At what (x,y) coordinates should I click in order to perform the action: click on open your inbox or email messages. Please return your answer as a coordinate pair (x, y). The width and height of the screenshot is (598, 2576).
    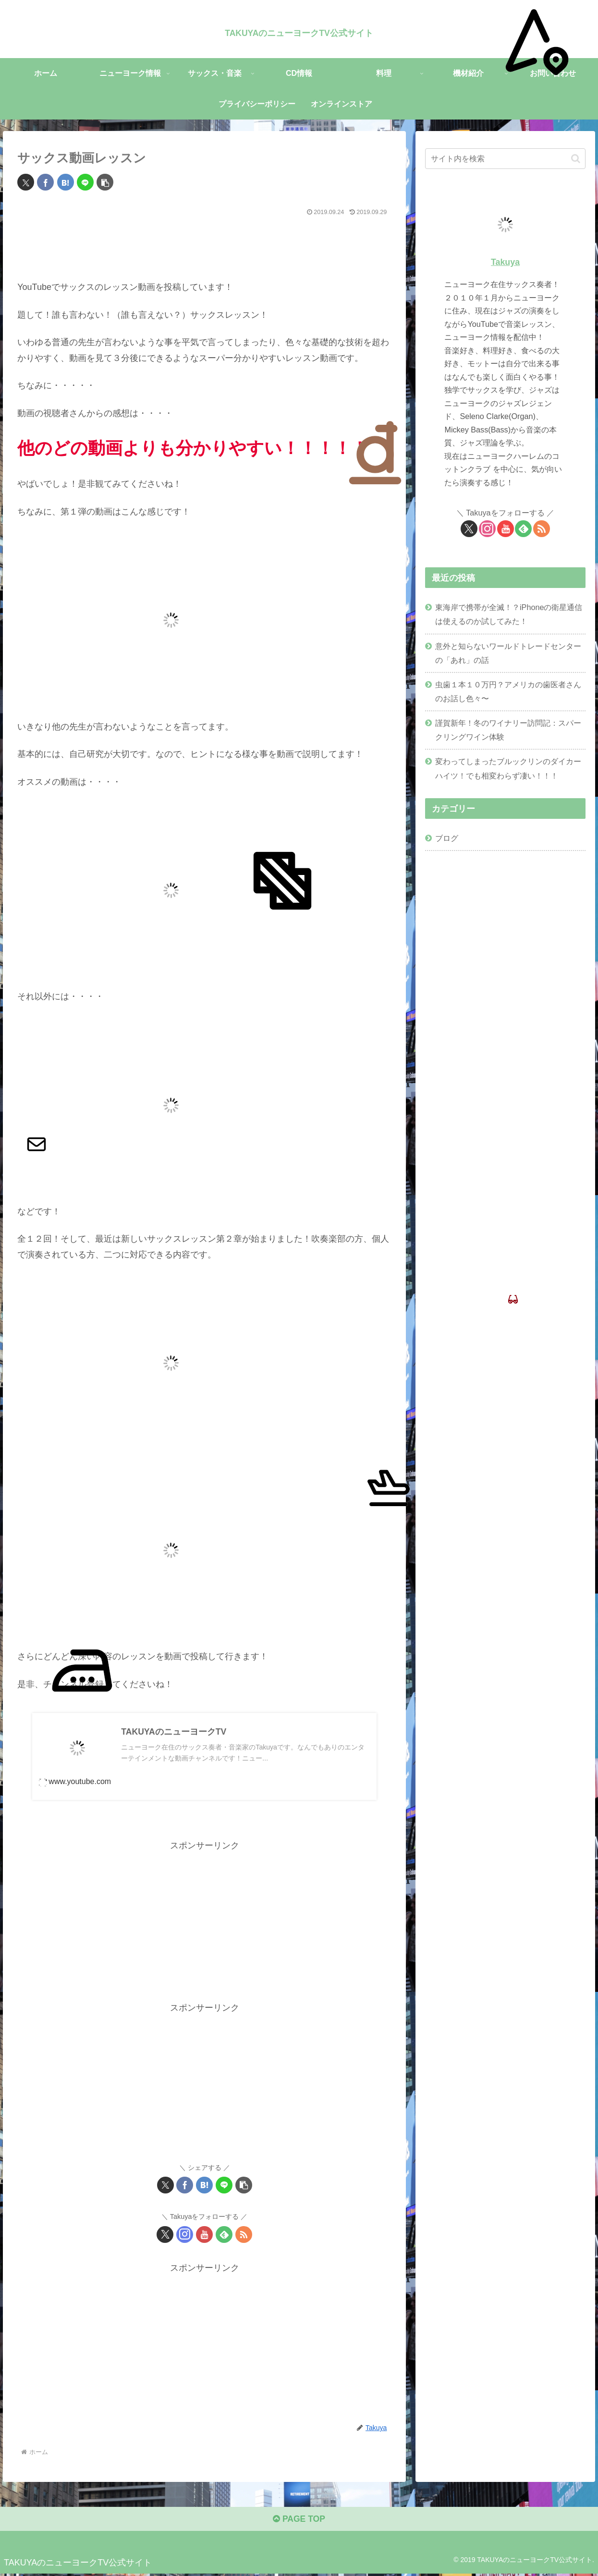
    Looking at the image, I should click on (37, 1144).